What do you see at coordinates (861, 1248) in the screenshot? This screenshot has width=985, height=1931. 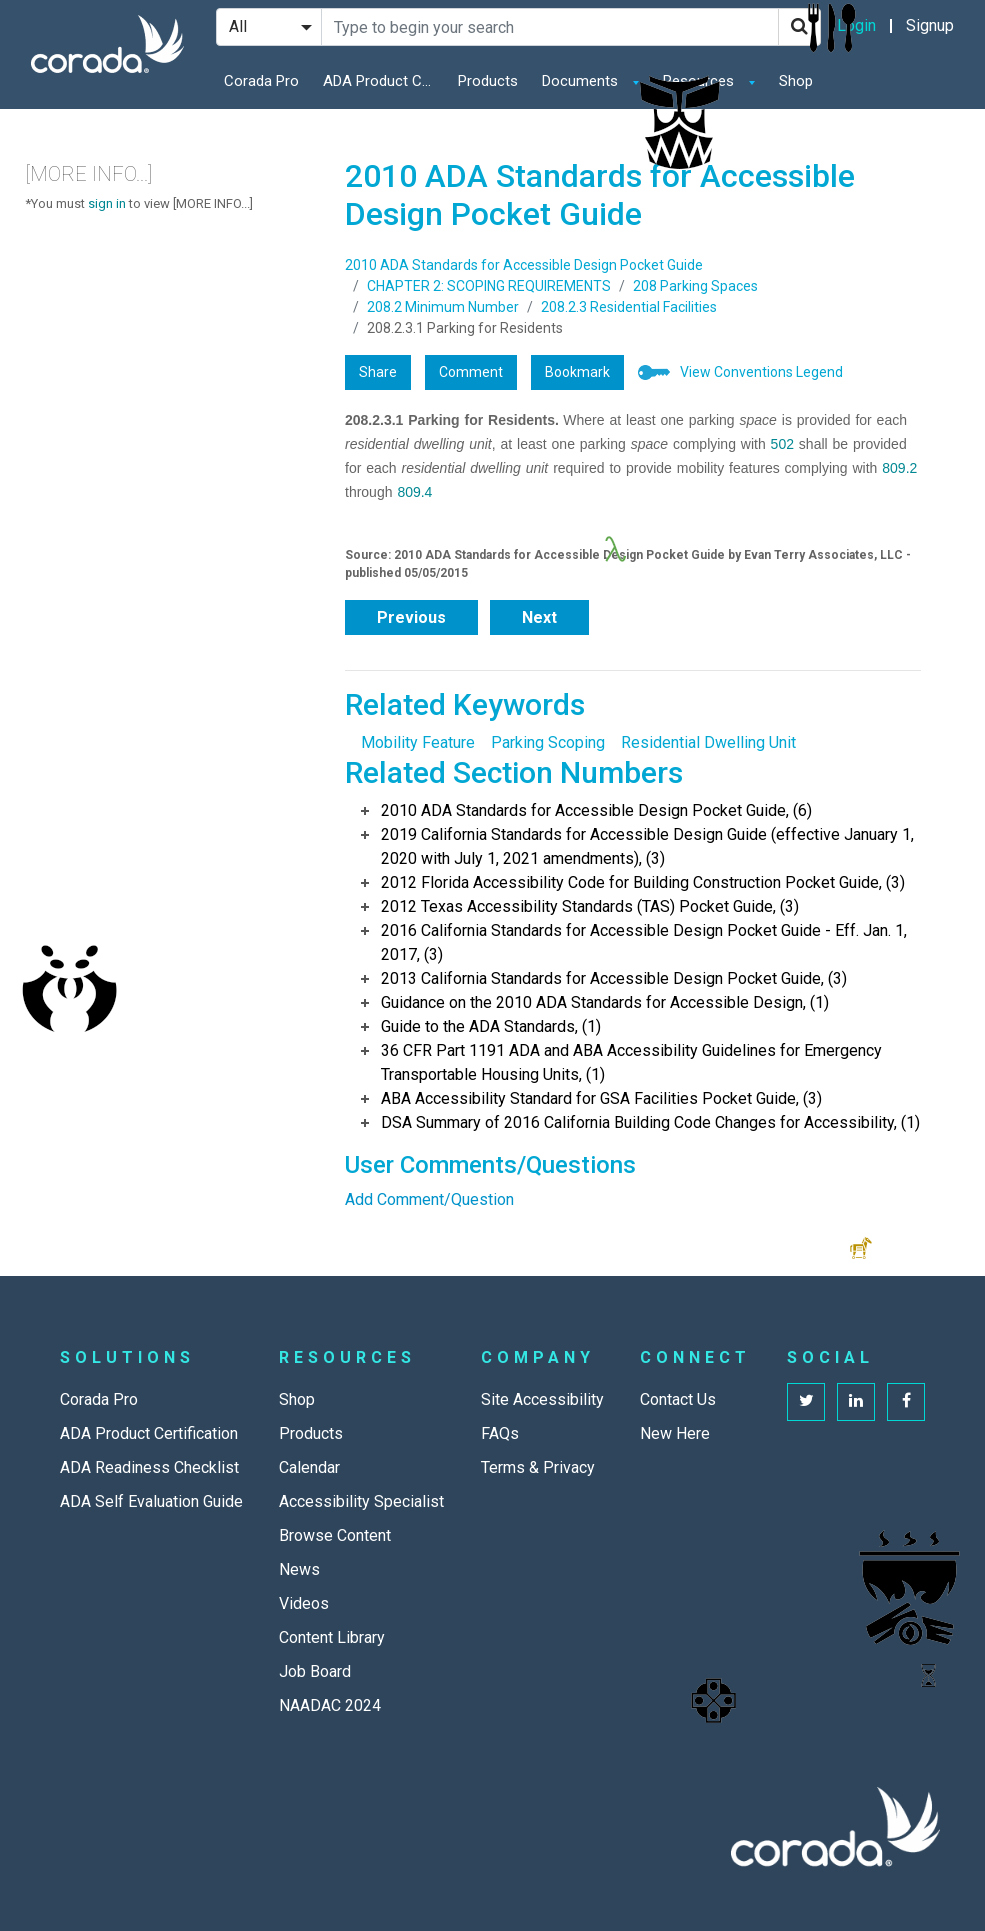 I see `indicates a detected trojan or malware threat` at bounding box center [861, 1248].